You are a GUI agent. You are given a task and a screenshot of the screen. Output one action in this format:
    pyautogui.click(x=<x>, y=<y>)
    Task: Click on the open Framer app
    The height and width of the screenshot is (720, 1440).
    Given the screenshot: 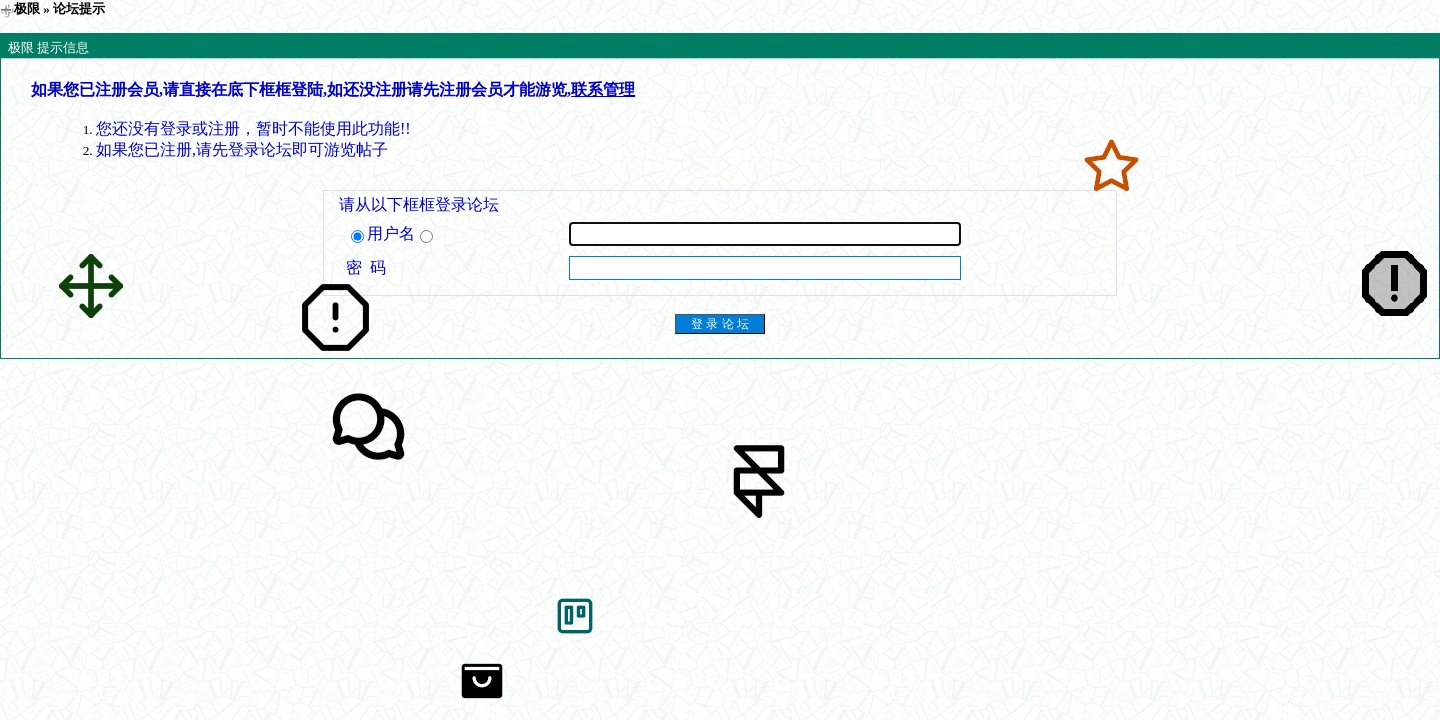 What is the action you would take?
    pyautogui.click(x=759, y=480)
    